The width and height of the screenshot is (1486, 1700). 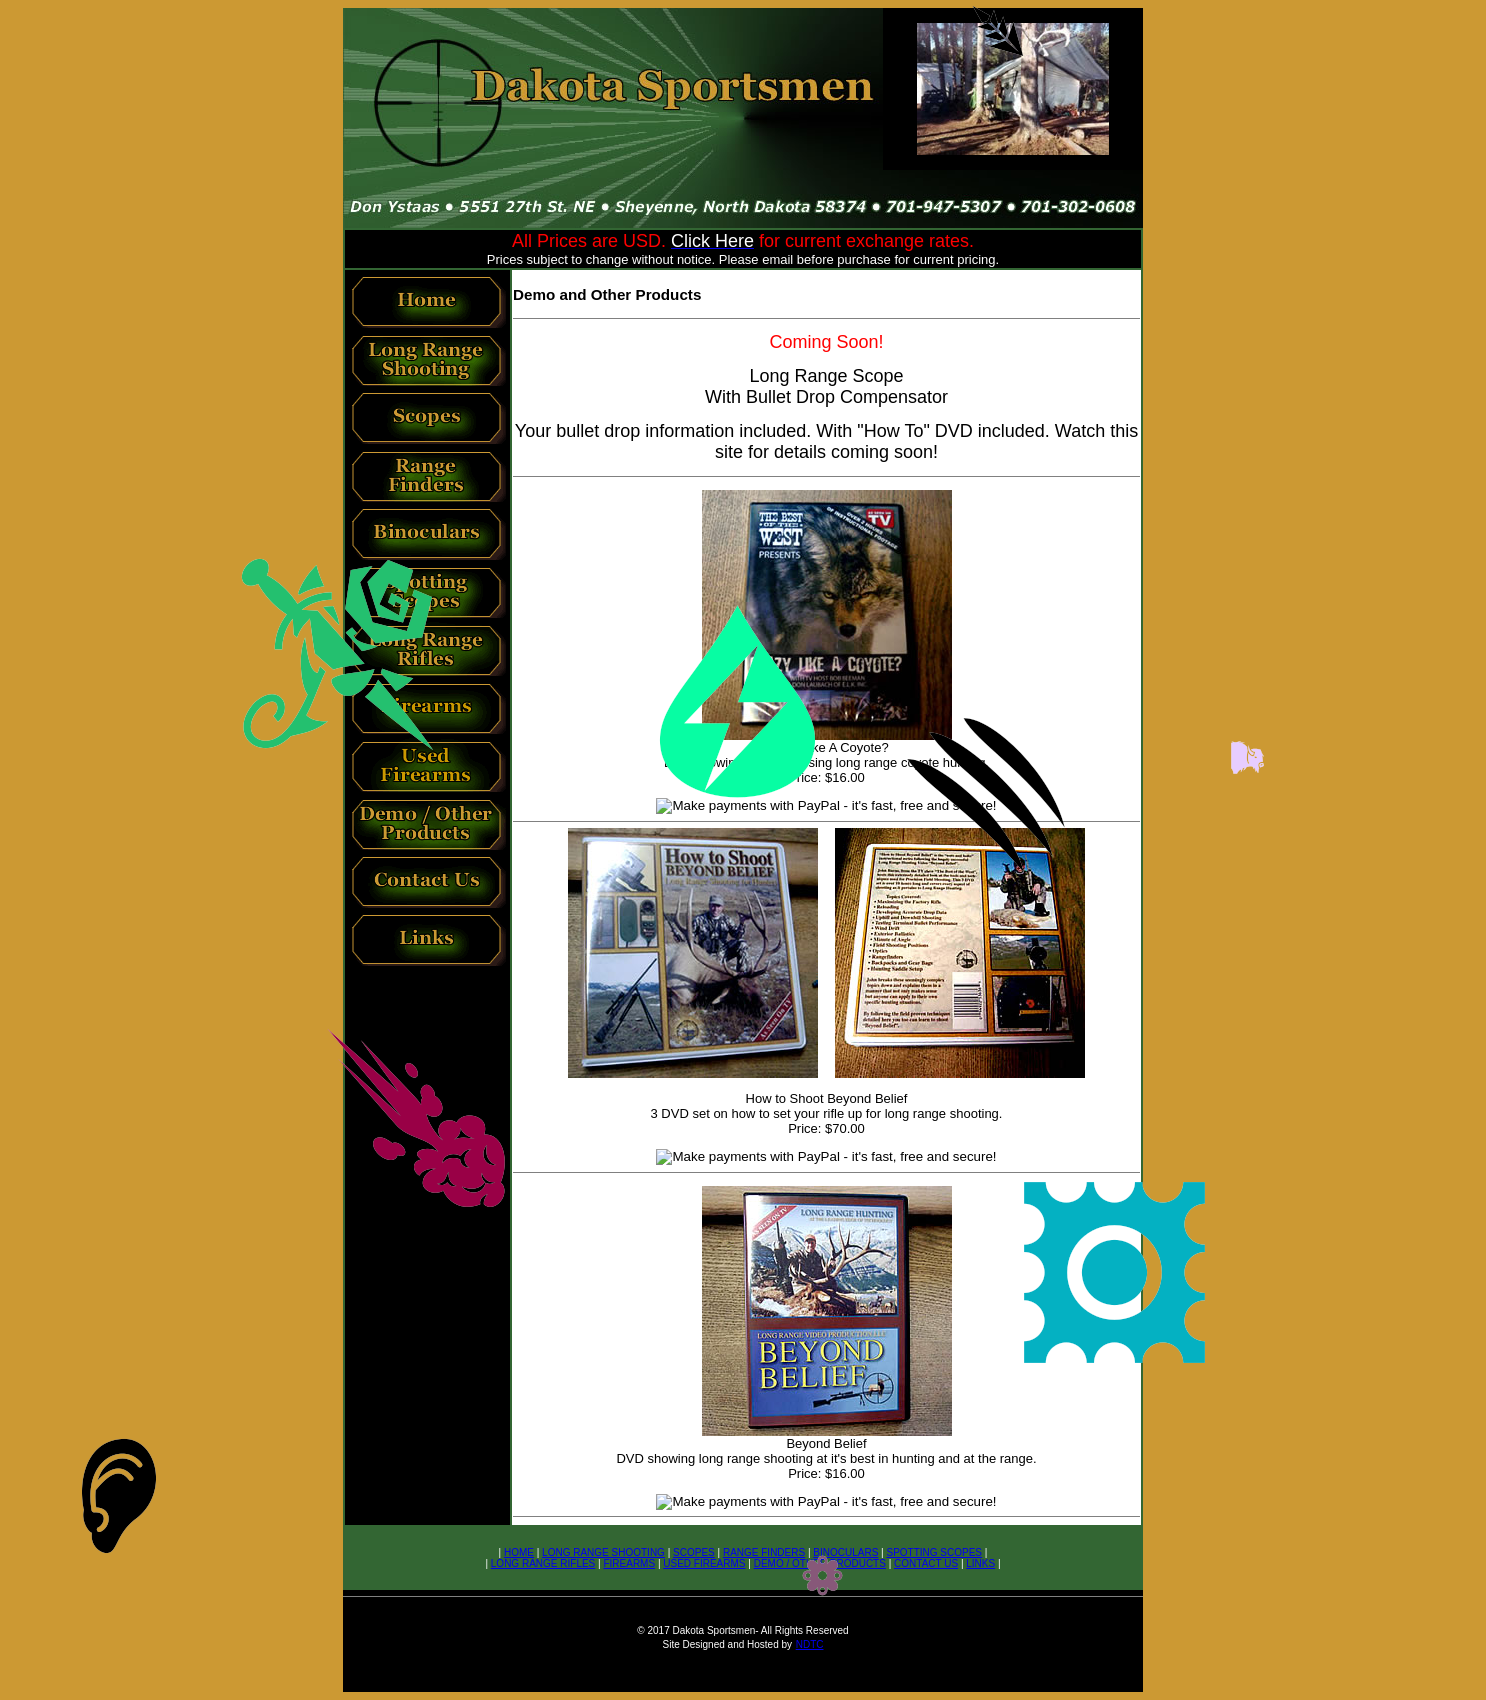 I want to click on indicates damage or attack action in a game, so click(x=986, y=795).